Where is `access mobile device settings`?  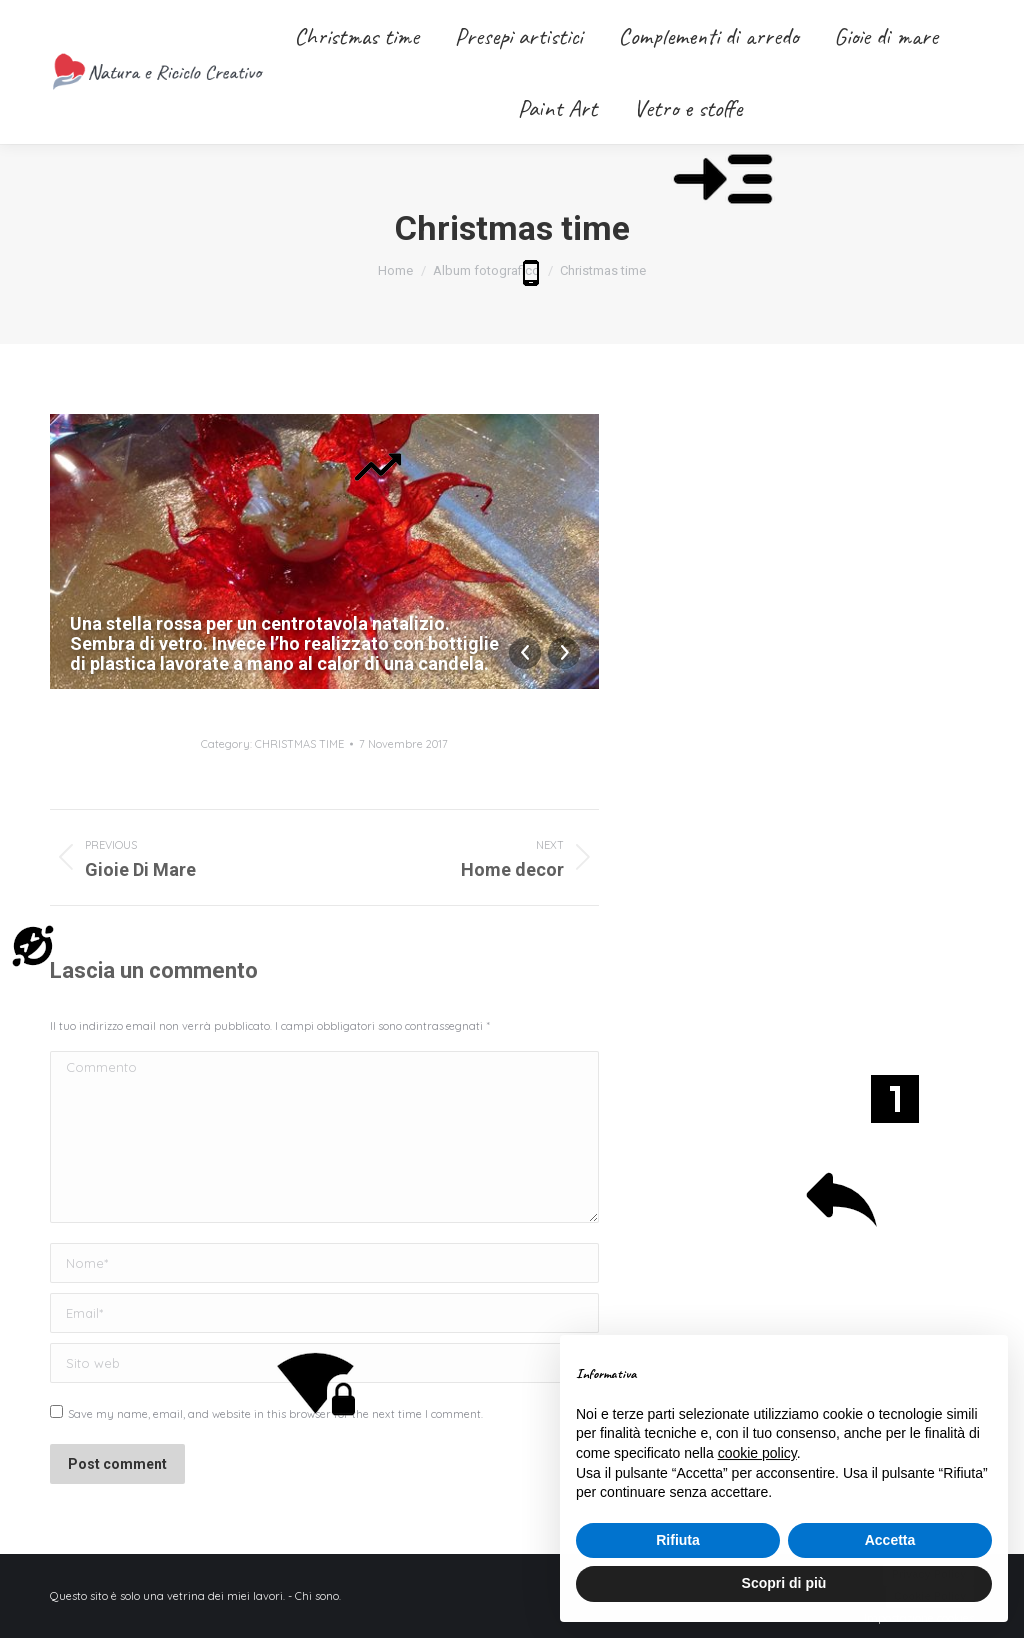
access mobile device settings is located at coordinates (531, 273).